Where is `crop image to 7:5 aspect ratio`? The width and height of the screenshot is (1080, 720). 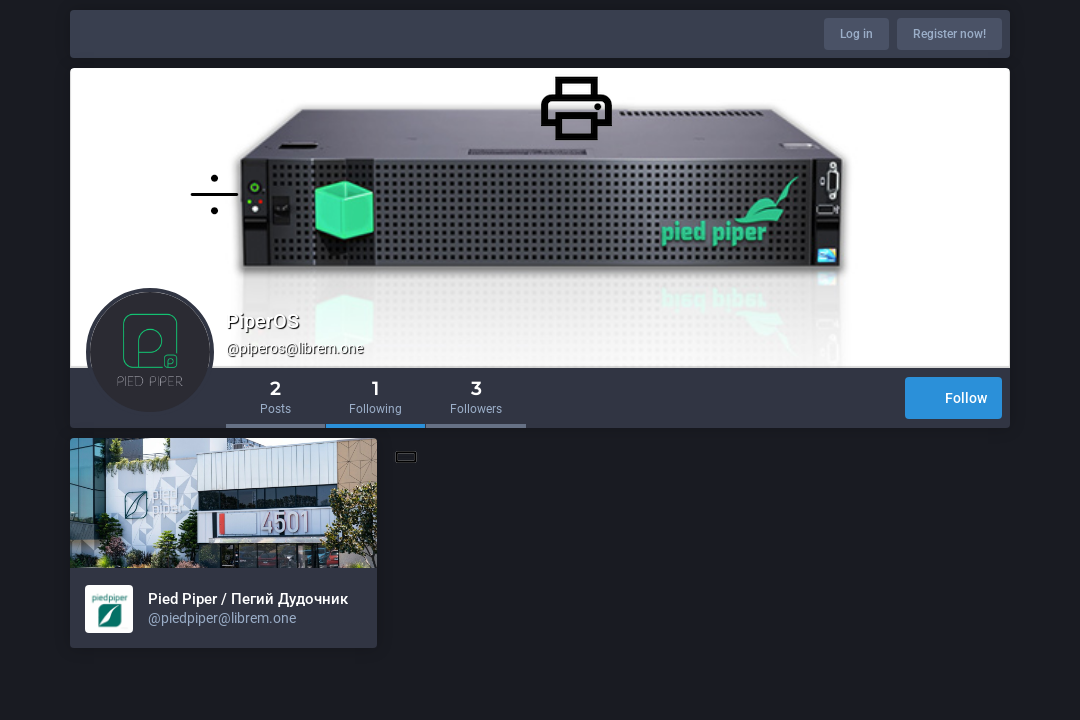 crop image to 7:5 aspect ratio is located at coordinates (406, 457).